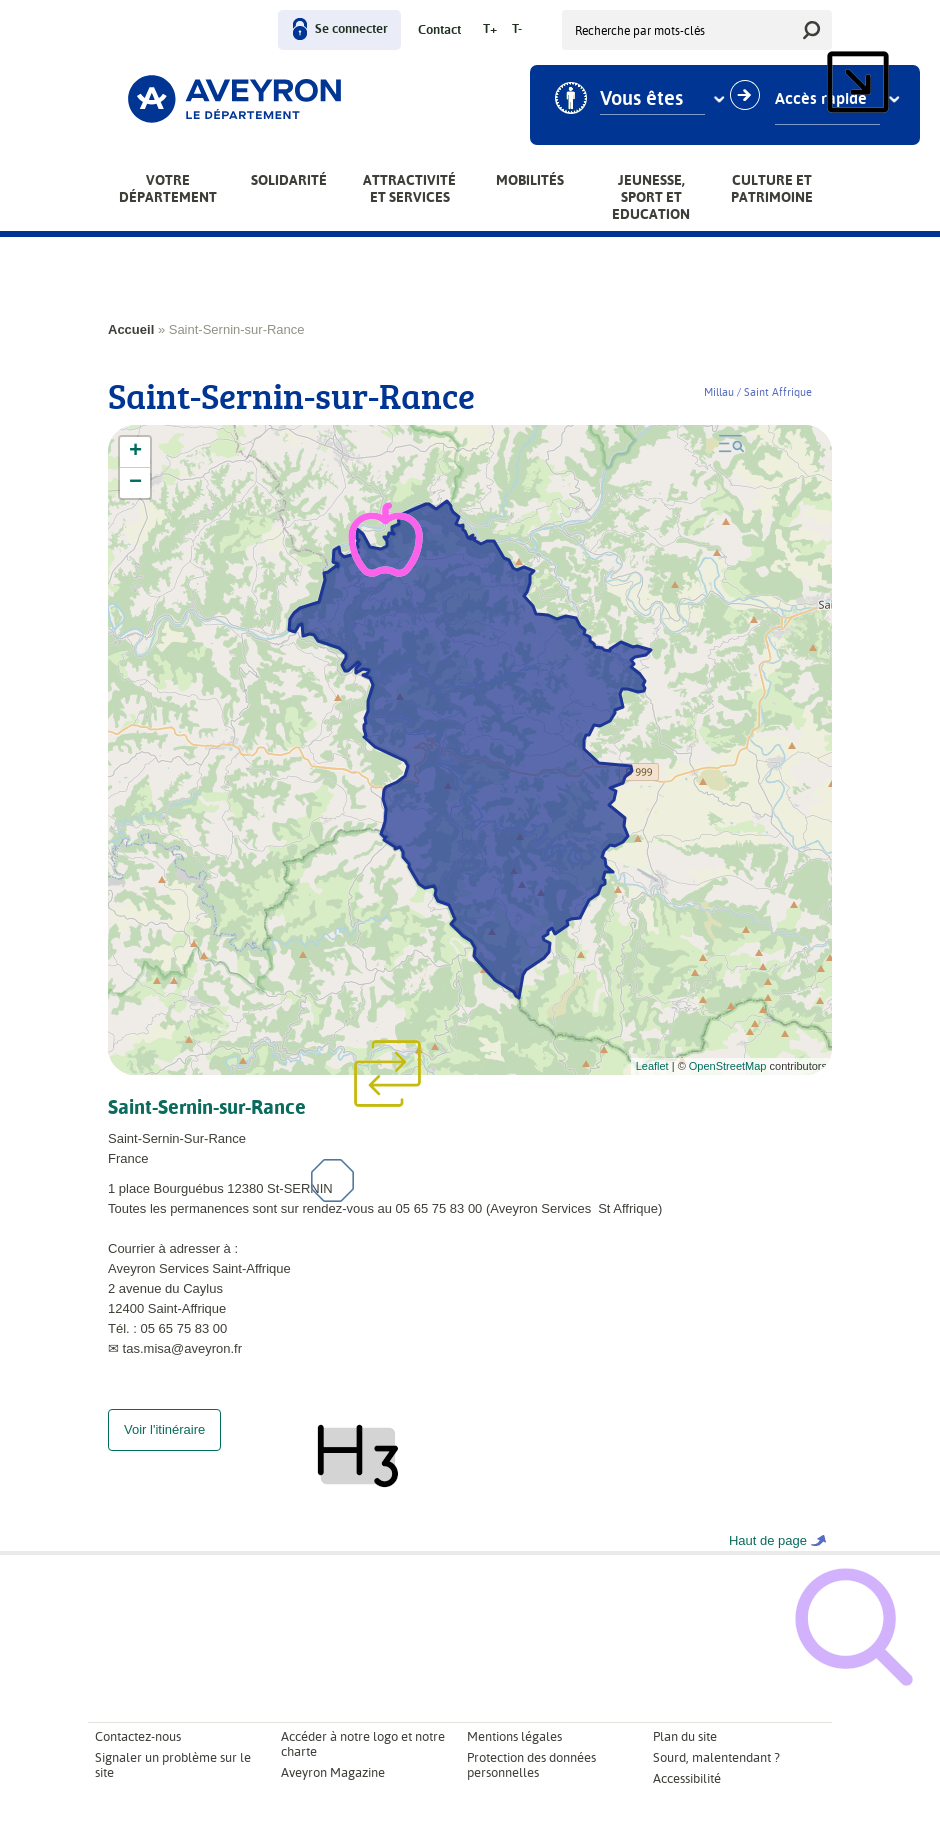 Image resolution: width=940 pixels, height=1846 pixels. I want to click on navigate to the next item diagonally, so click(858, 82).